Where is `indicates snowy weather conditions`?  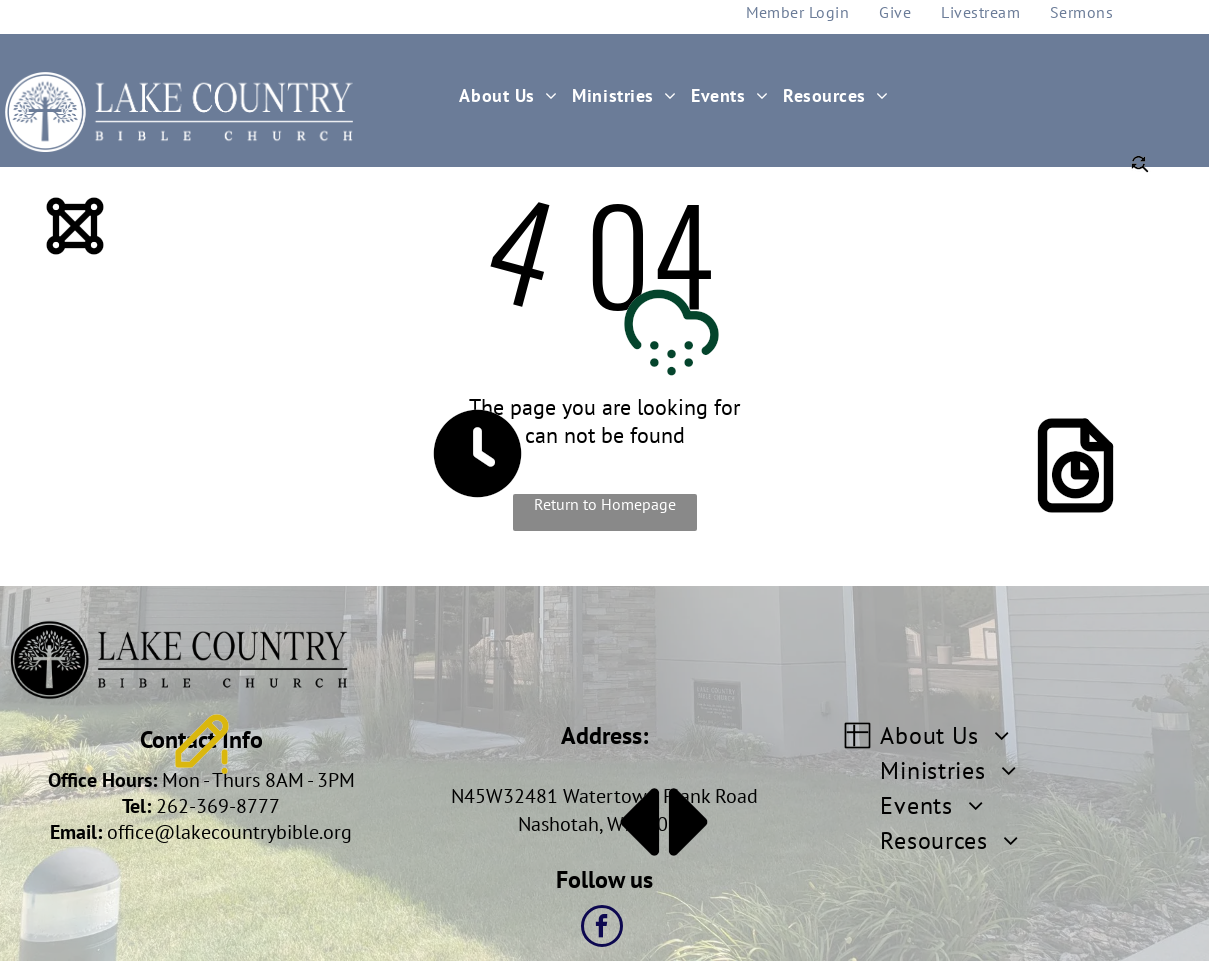 indicates snowy weather conditions is located at coordinates (671, 332).